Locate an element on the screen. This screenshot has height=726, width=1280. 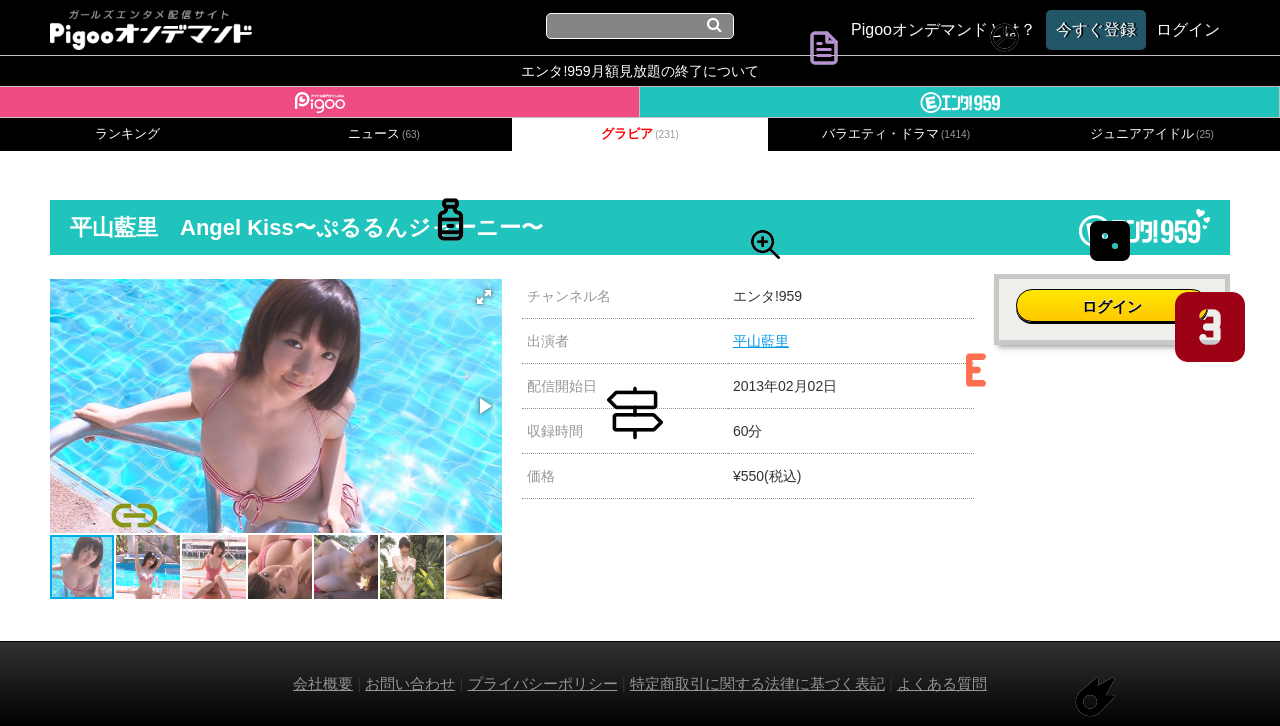
zoom in on content or image is located at coordinates (765, 244).